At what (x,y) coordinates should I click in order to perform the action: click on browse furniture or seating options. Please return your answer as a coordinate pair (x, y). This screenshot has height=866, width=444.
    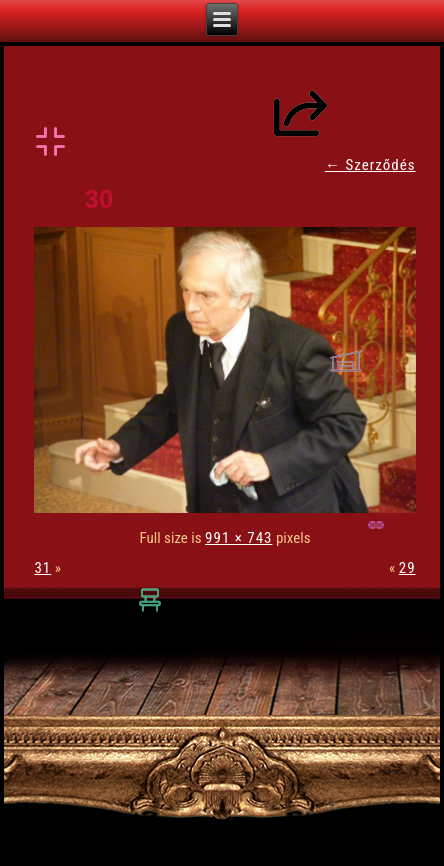
    Looking at the image, I should click on (150, 600).